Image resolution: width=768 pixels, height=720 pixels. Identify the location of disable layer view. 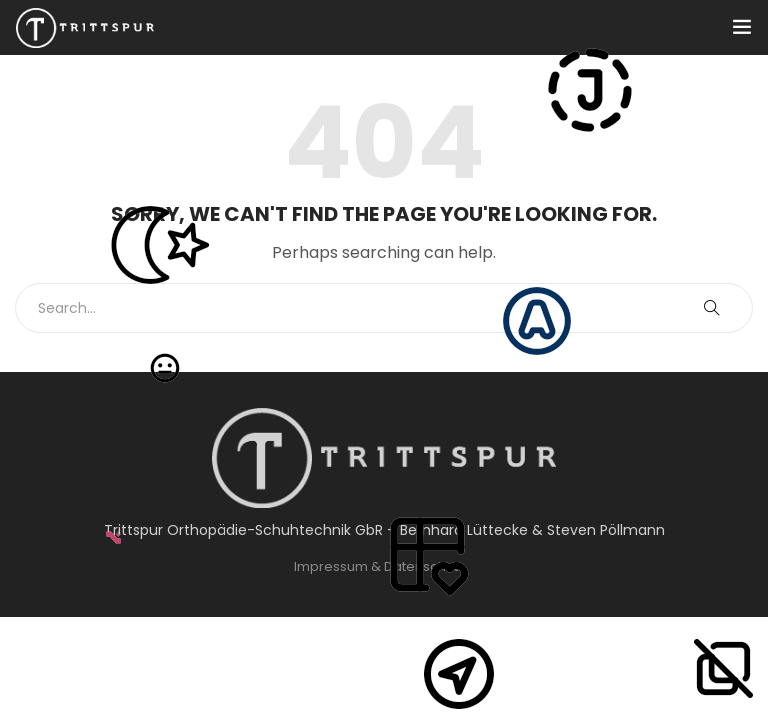
(723, 668).